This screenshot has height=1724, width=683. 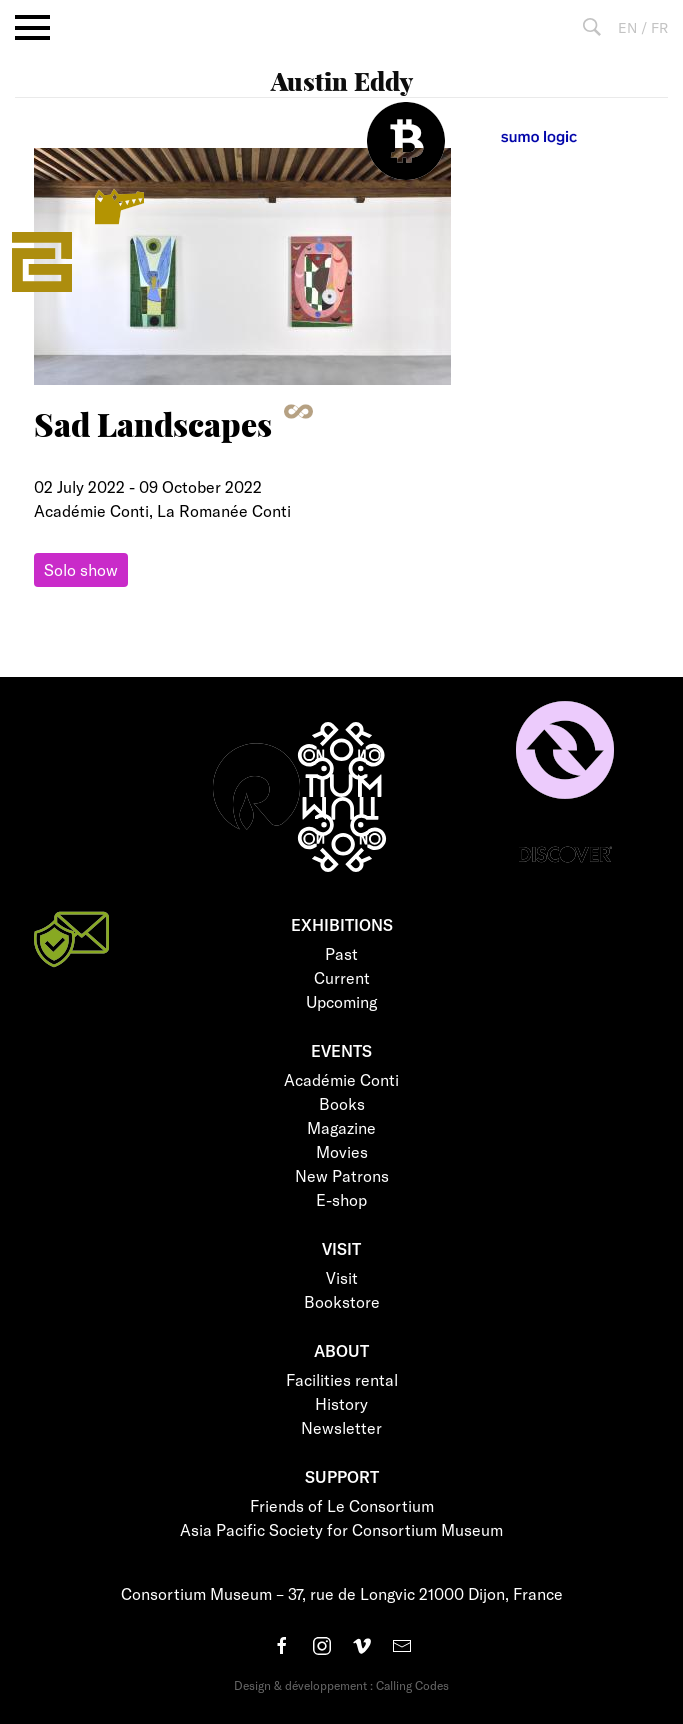 What do you see at coordinates (119, 206) in the screenshot?
I see `visit comicfury webcomic hosting platform` at bounding box center [119, 206].